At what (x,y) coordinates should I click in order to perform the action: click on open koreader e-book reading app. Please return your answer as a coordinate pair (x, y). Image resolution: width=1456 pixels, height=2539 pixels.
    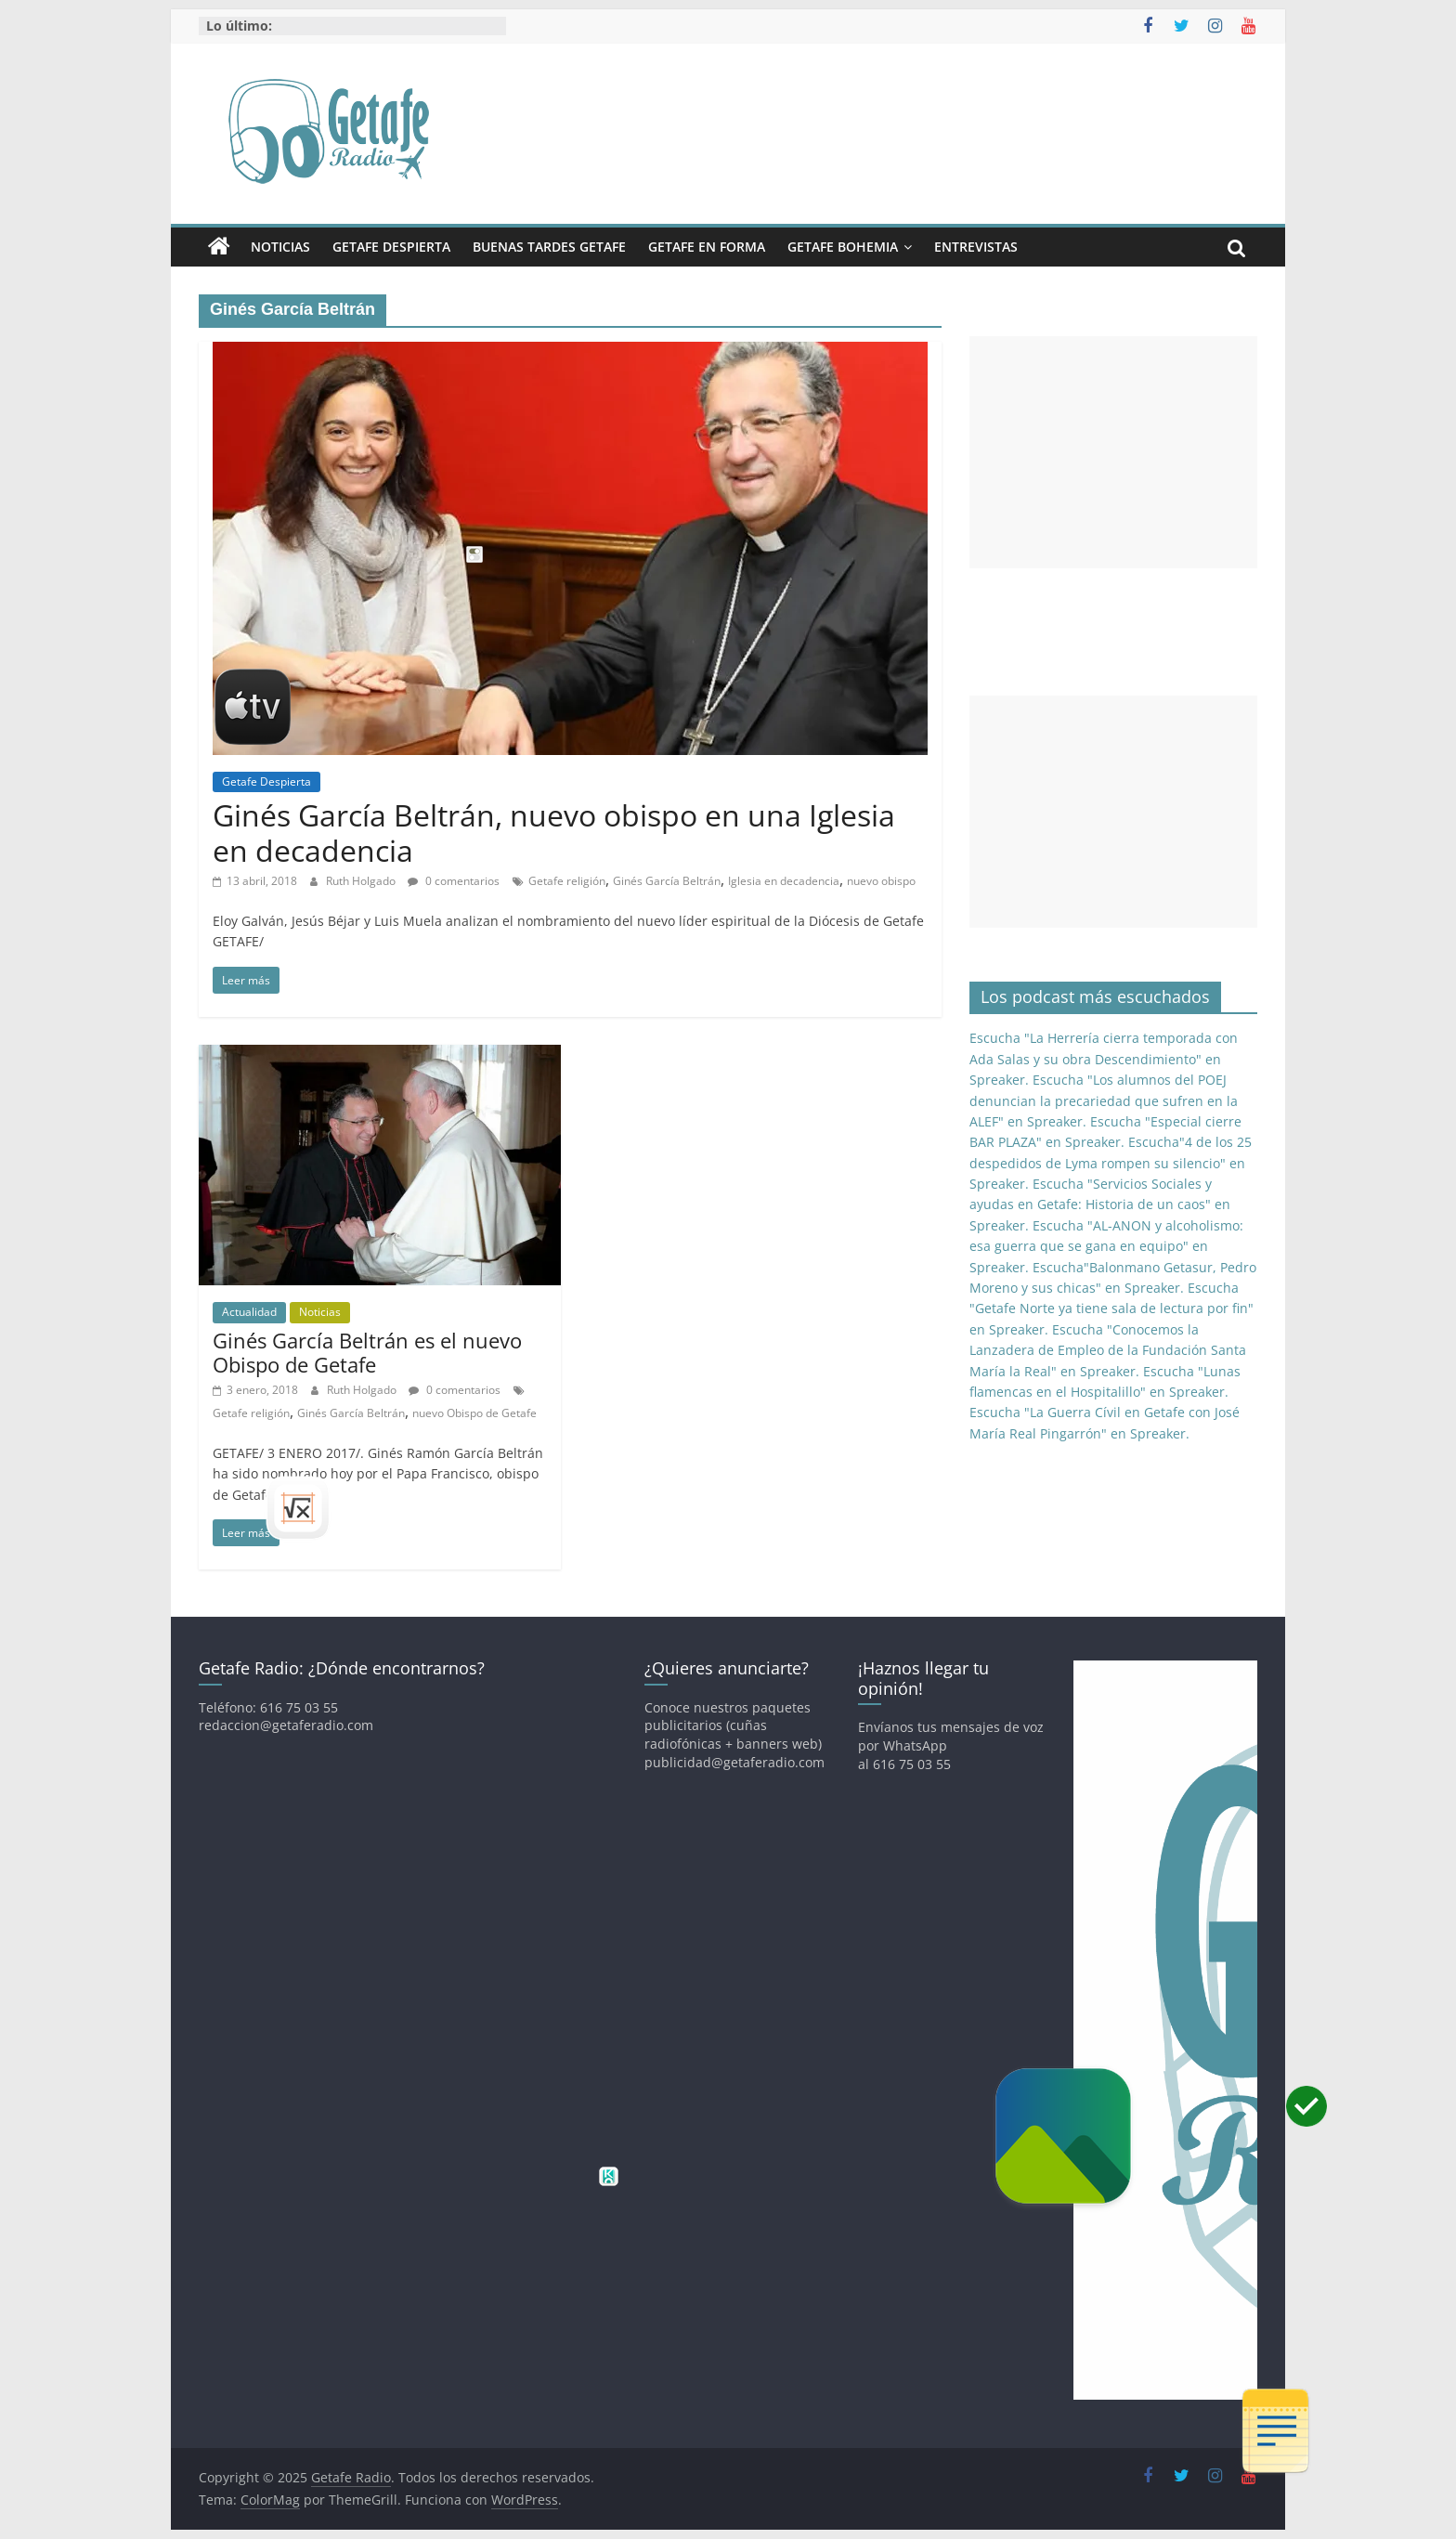
    Looking at the image, I should click on (608, 2176).